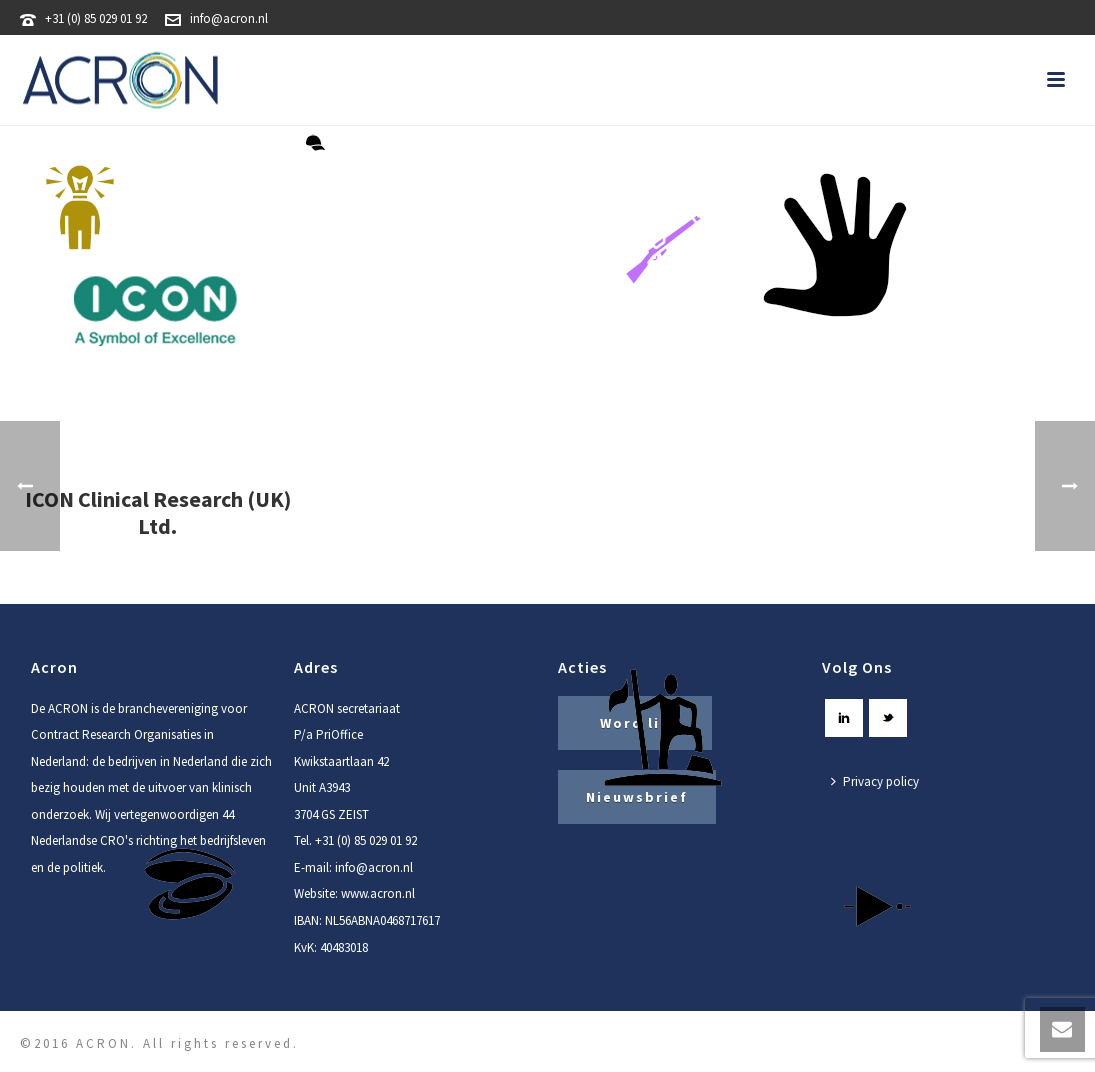 The height and width of the screenshot is (1072, 1095). What do you see at coordinates (315, 142) in the screenshot?
I see `access player profile or avatar customization` at bounding box center [315, 142].